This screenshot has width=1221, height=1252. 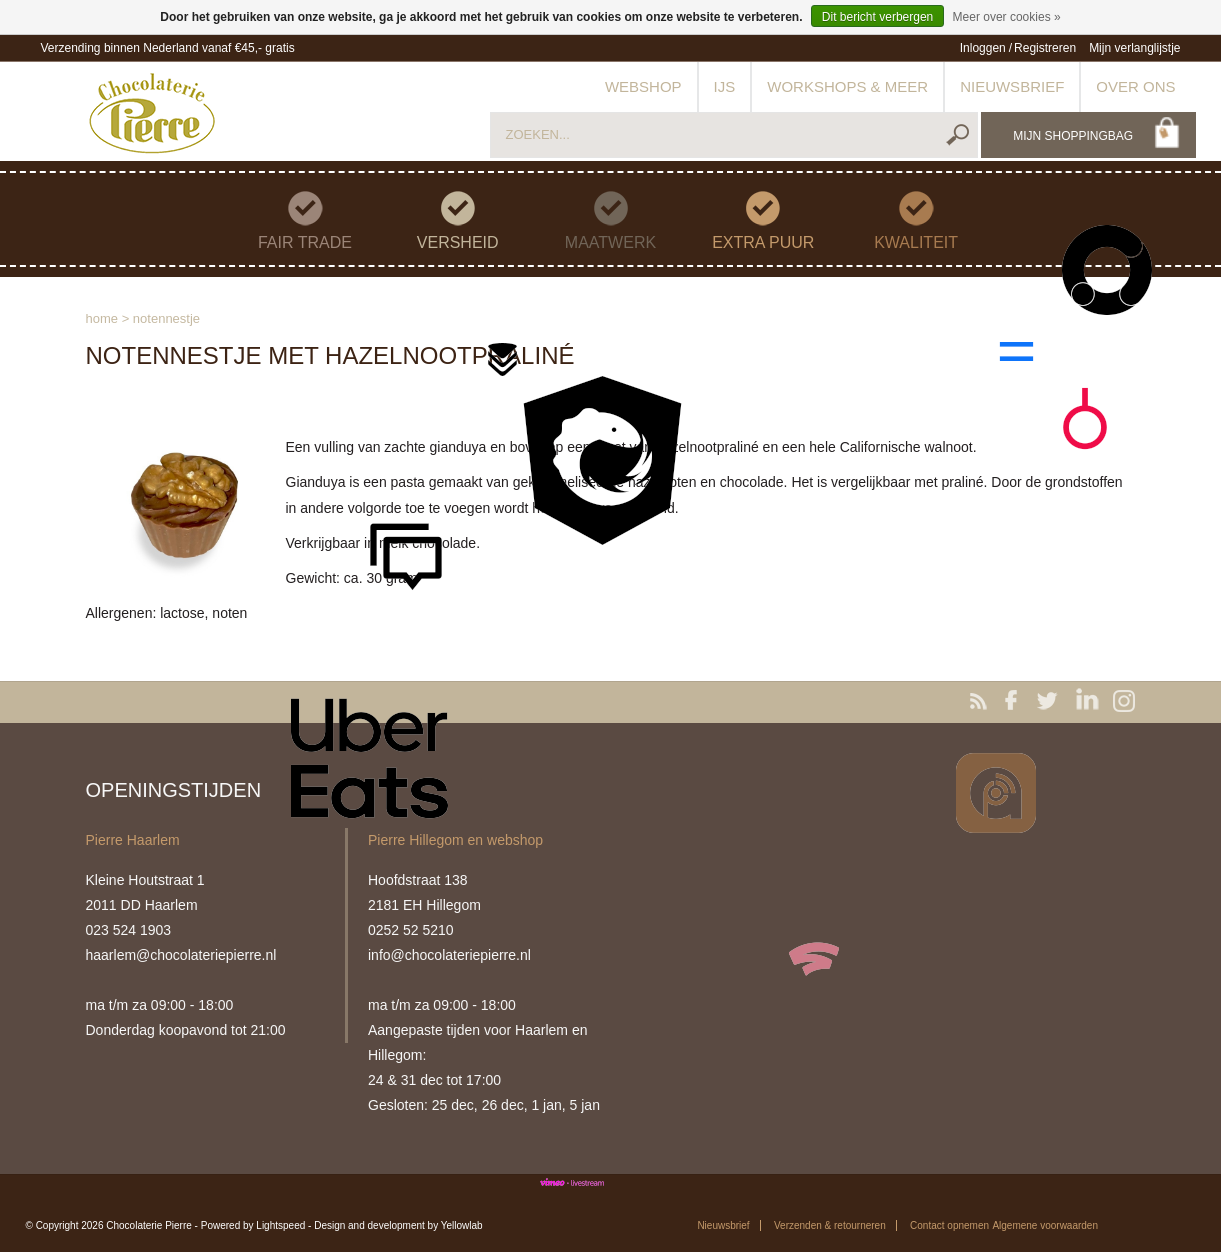 I want to click on google stadia gaming service logo, so click(x=814, y=959).